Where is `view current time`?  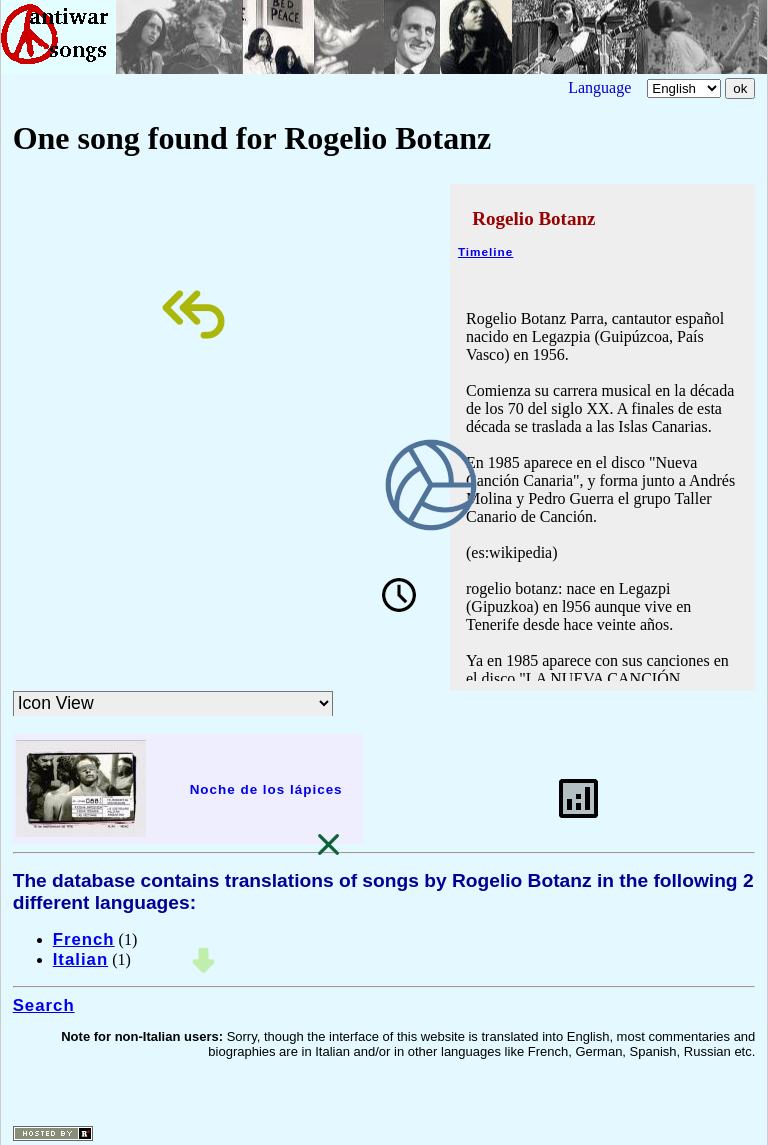
view current time is located at coordinates (399, 595).